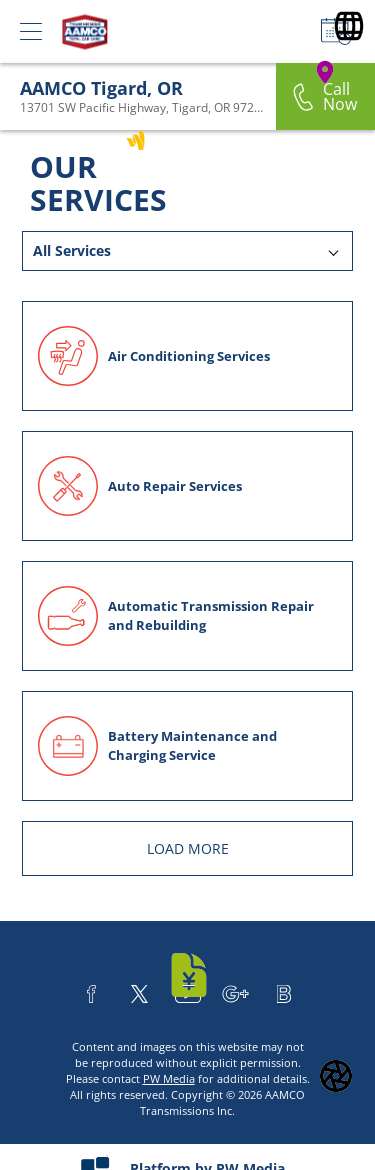  What do you see at coordinates (336, 1076) in the screenshot?
I see `adjust camera aperture settings` at bounding box center [336, 1076].